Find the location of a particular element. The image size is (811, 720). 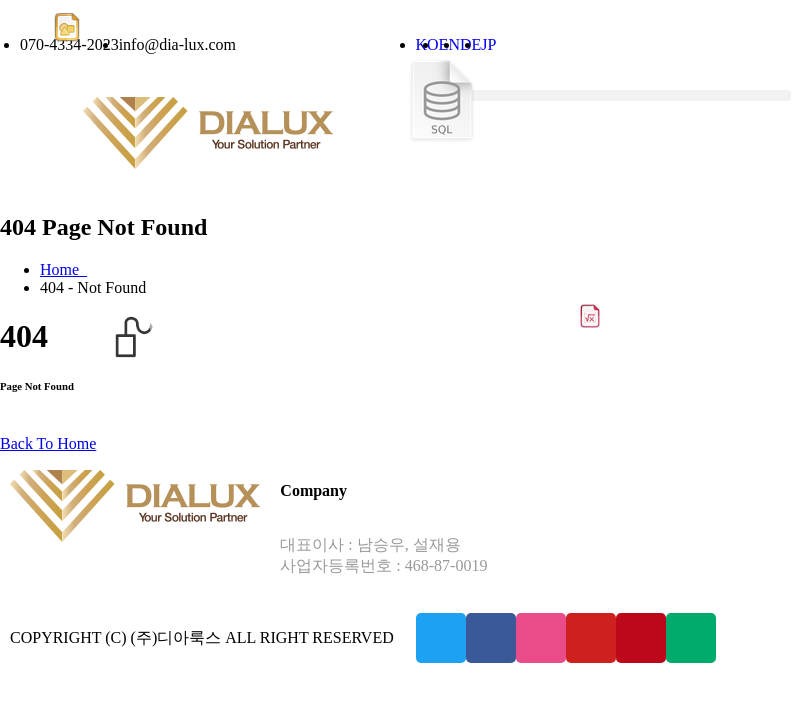

open a graphics template file is located at coordinates (67, 27).